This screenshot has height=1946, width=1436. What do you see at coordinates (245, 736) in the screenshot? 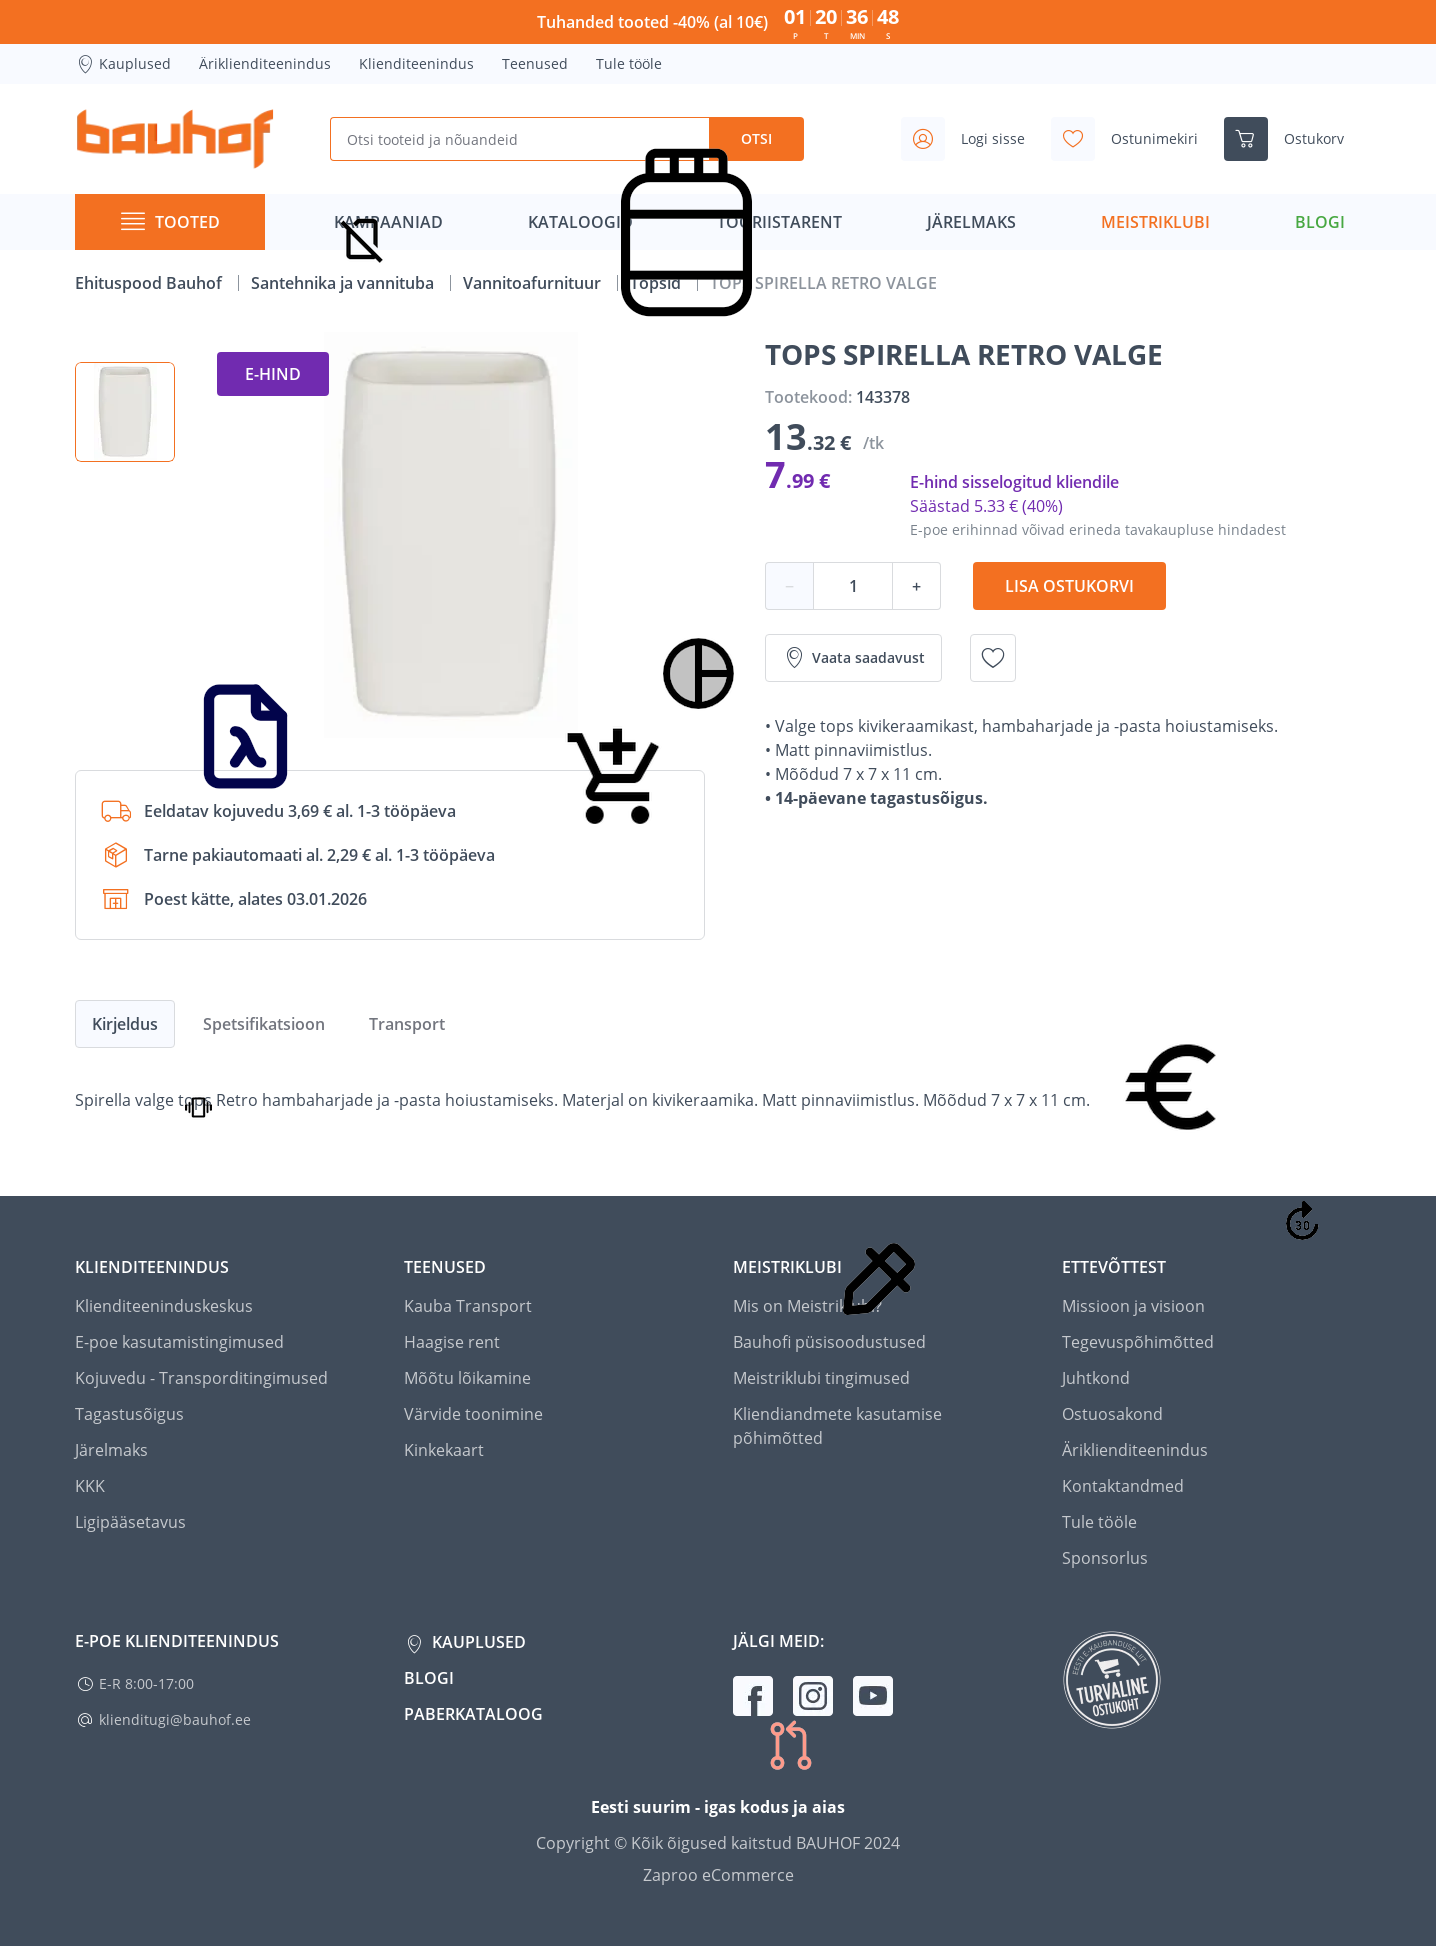
I see `open a lambda function file` at bounding box center [245, 736].